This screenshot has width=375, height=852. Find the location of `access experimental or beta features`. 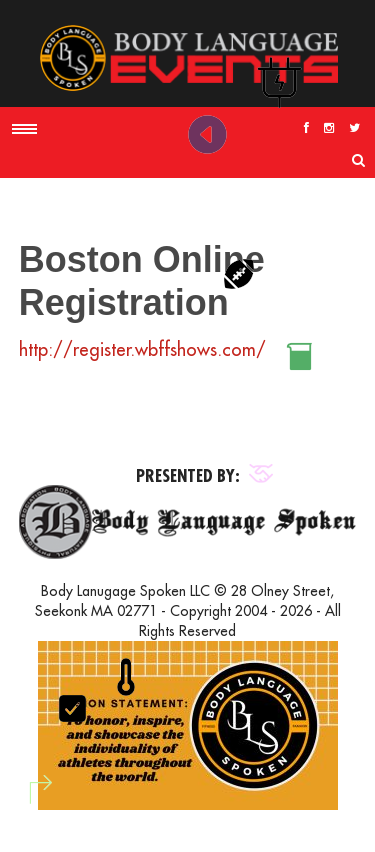

access experimental or beta features is located at coordinates (299, 356).